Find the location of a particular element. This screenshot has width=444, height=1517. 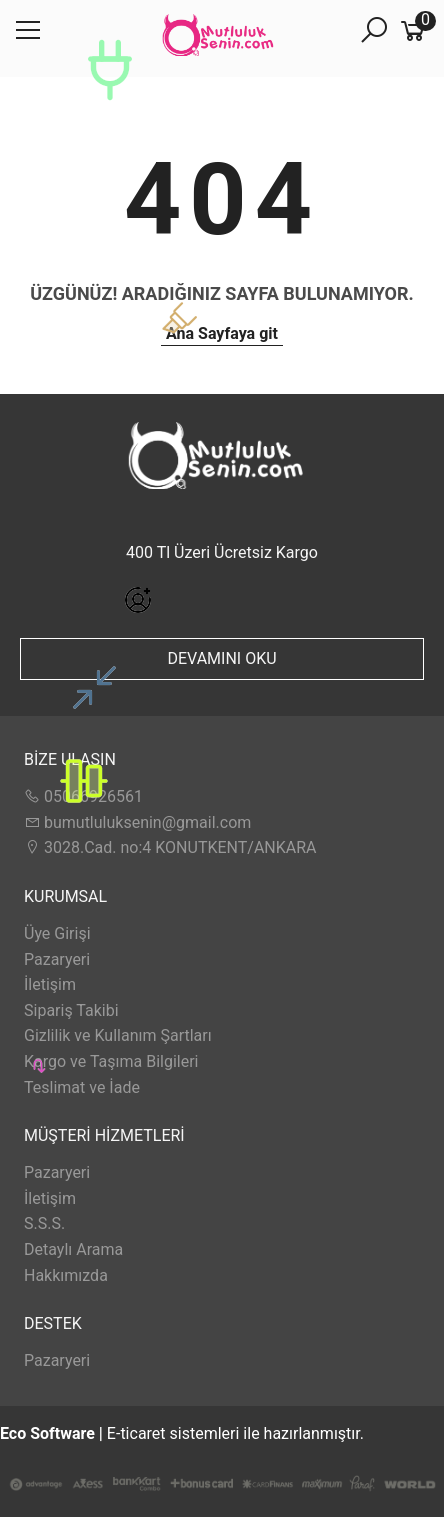

redo or repeat last action is located at coordinates (39, 1066).